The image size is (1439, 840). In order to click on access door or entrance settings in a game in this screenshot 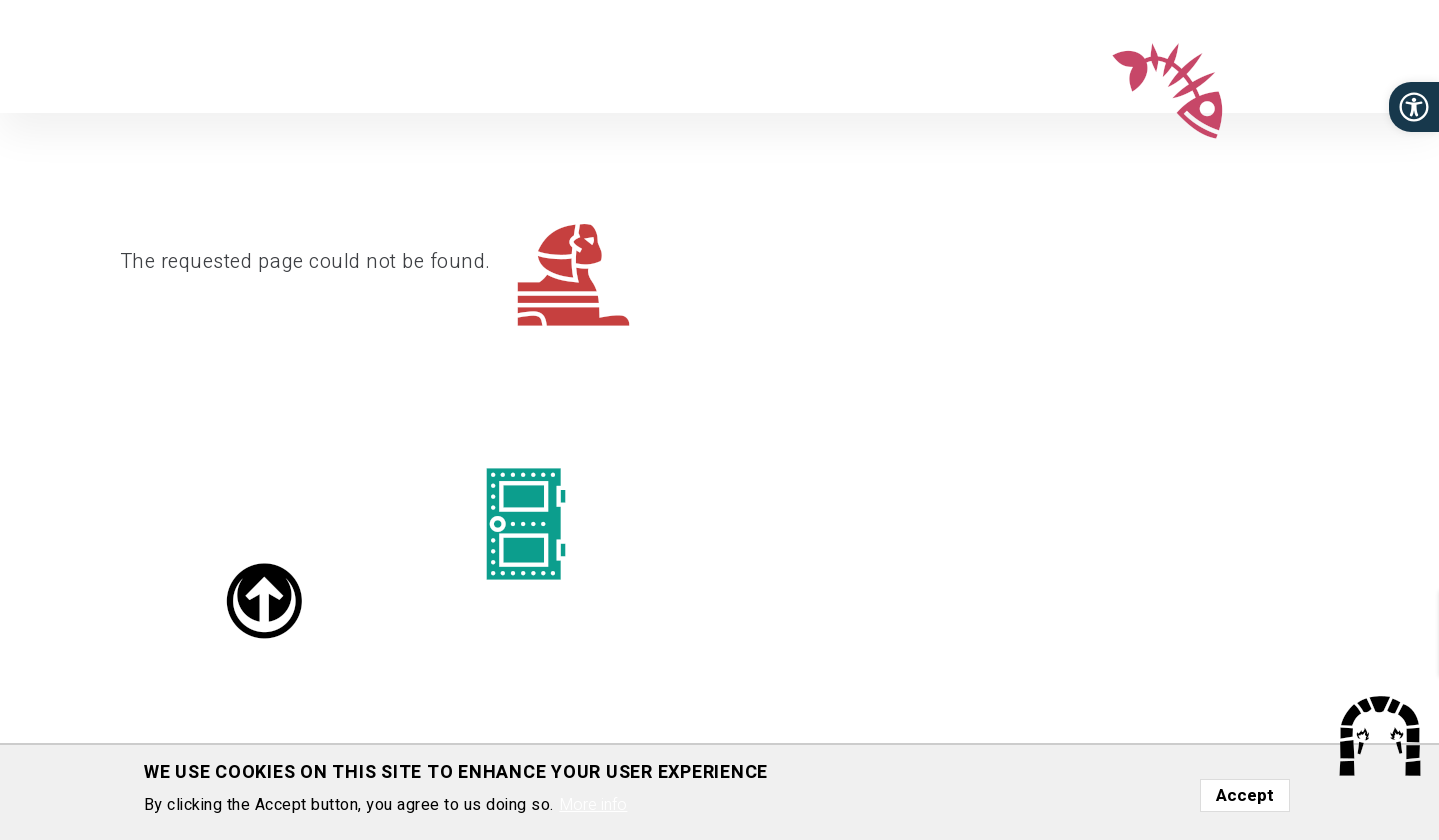, I will do `click(526, 524)`.